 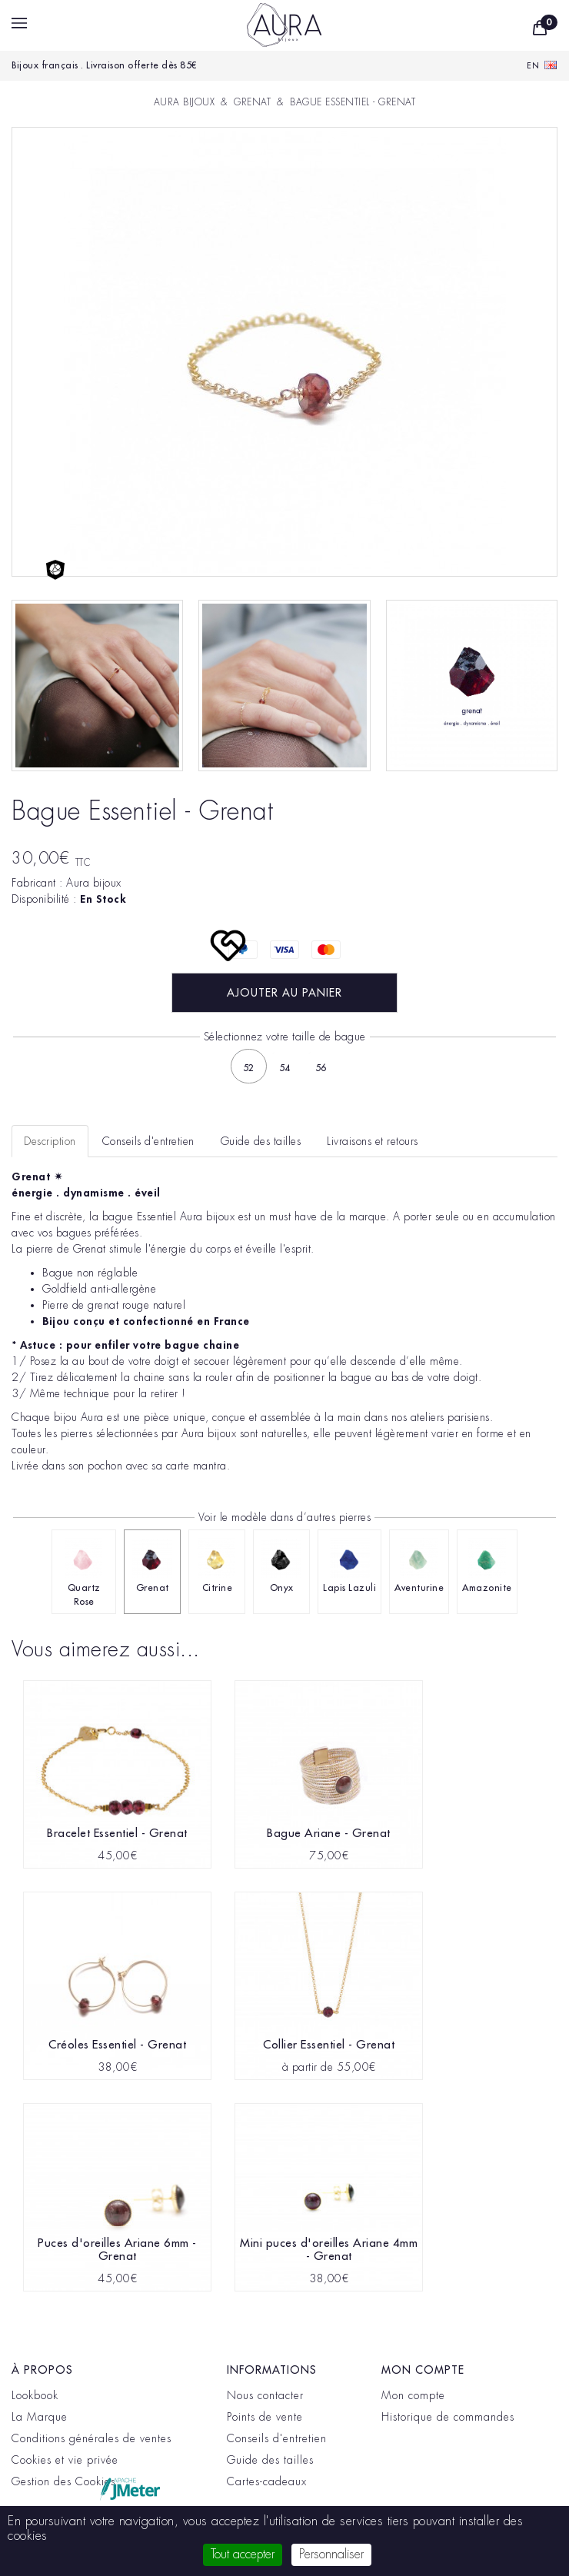 What do you see at coordinates (55, 570) in the screenshot?
I see `jsDelivr CDN service logo` at bounding box center [55, 570].